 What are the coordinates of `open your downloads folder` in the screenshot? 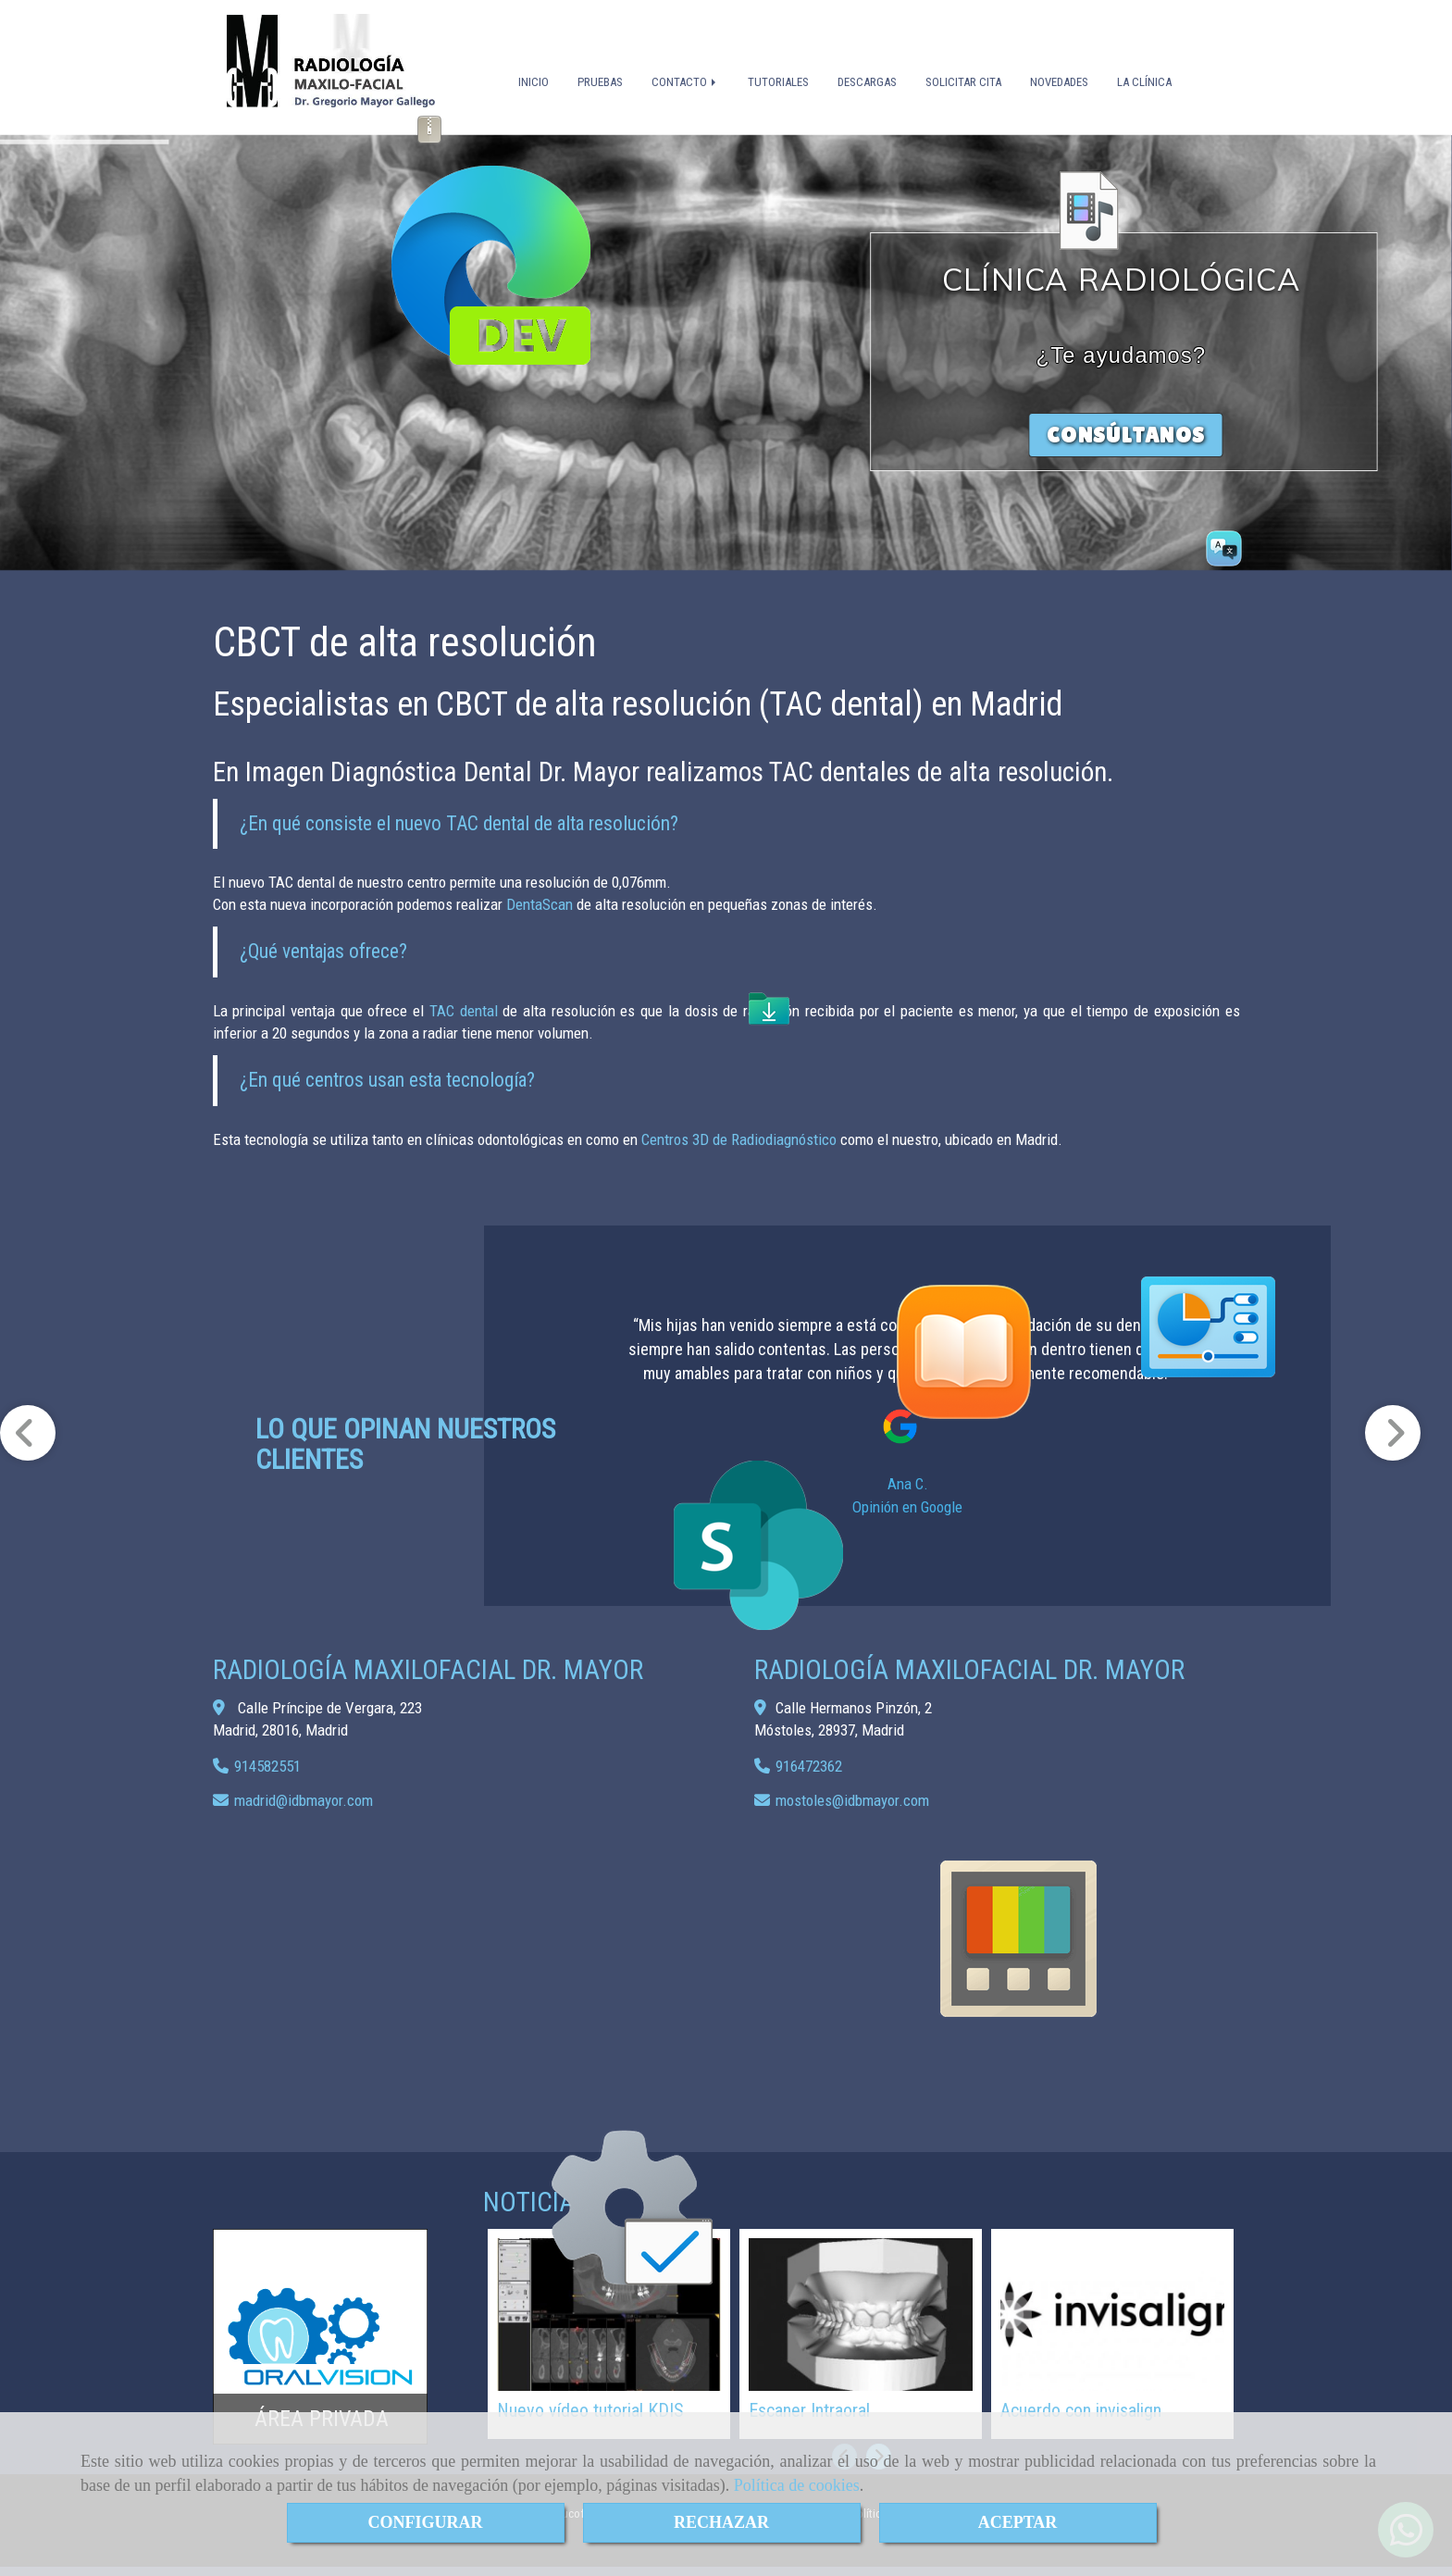 It's located at (769, 1010).